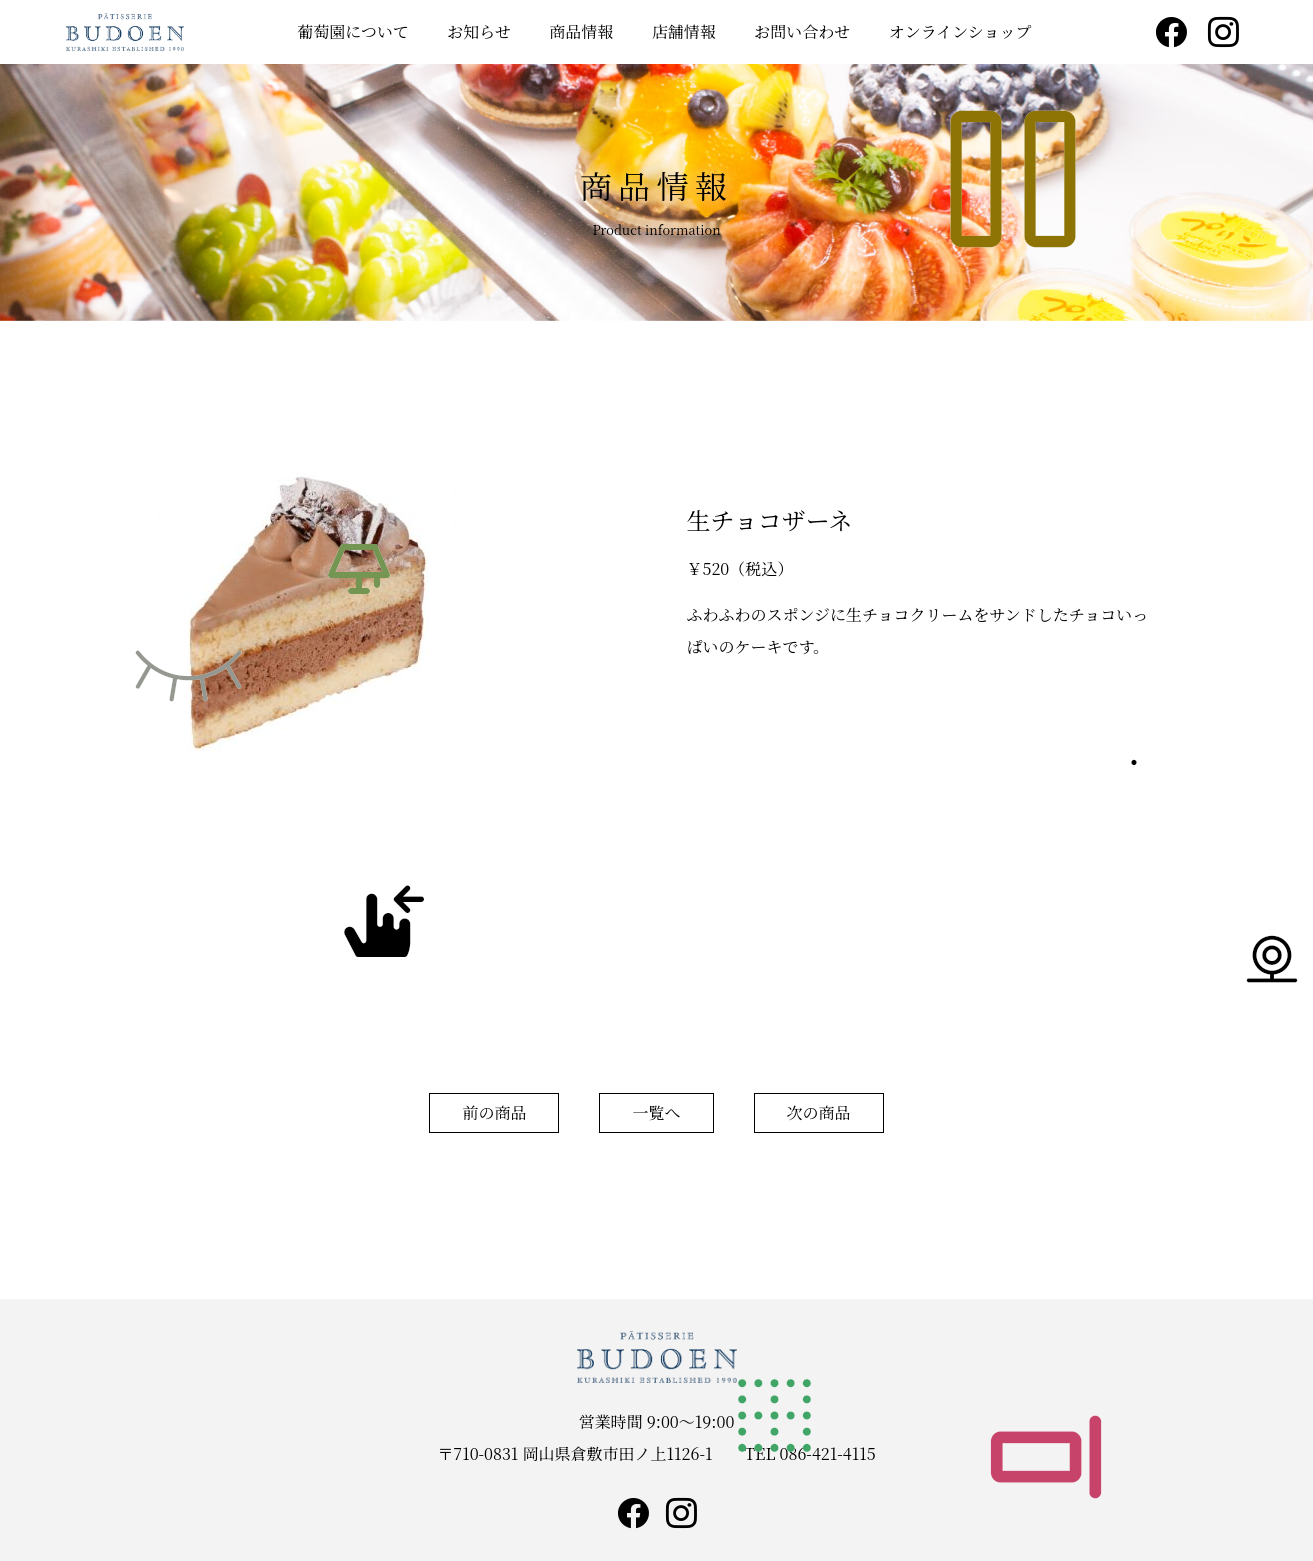 The height and width of the screenshot is (1561, 1313). Describe the element at coordinates (380, 924) in the screenshot. I see `swipe left to navigate or dismiss` at that location.